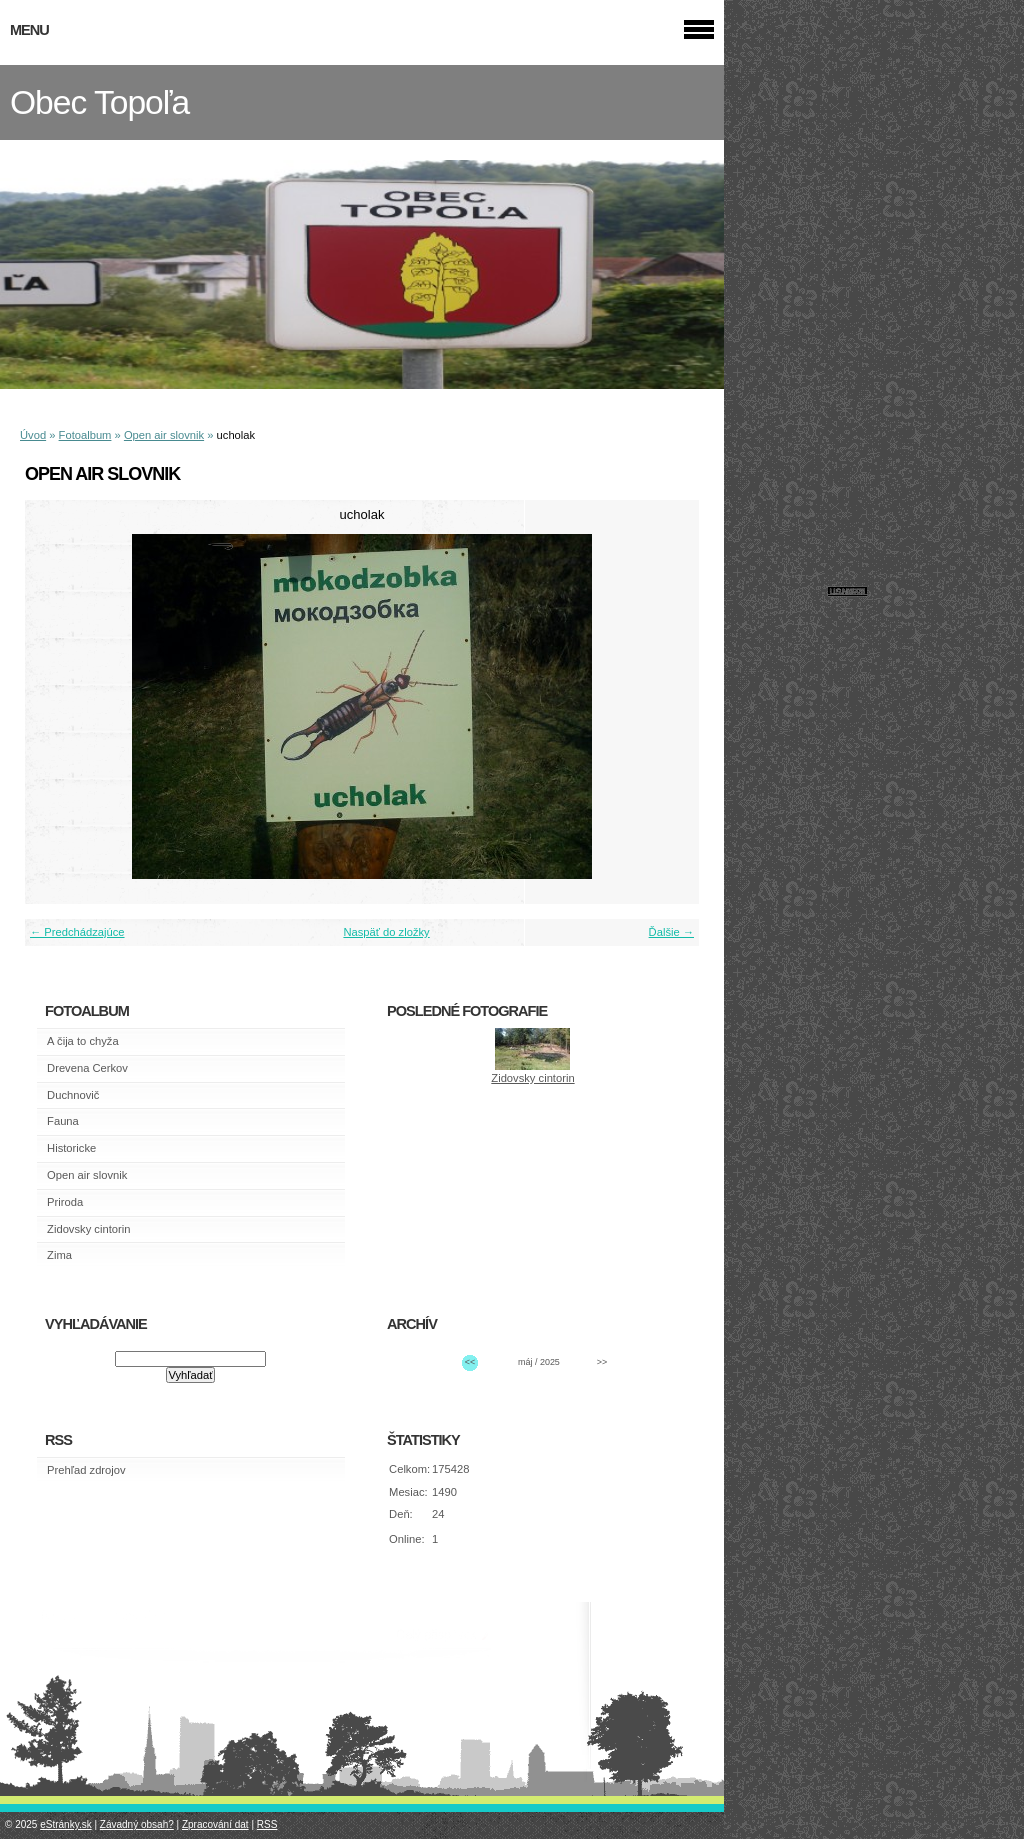 This screenshot has width=1024, height=1839. Describe the element at coordinates (220, 546) in the screenshot. I see `british airways app or website` at that location.